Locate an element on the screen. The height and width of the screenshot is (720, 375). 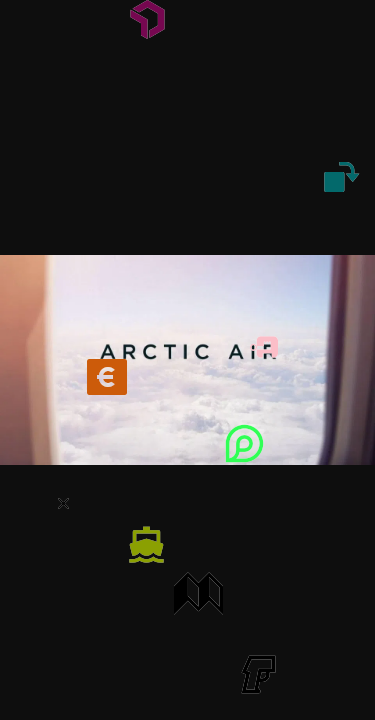
close the current window or dialog is located at coordinates (63, 503).